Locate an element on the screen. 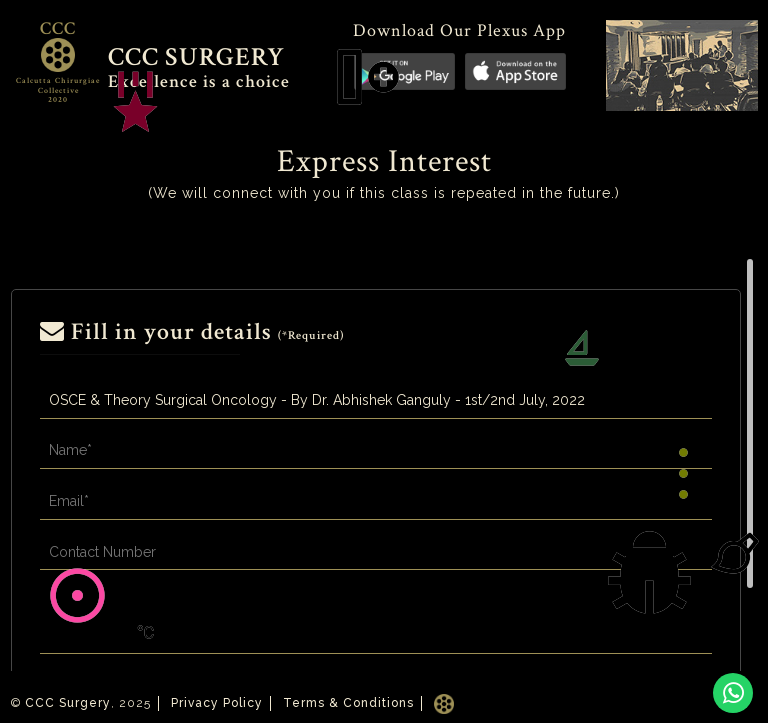 This screenshot has height=723, width=768. open more options menu is located at coordinates (683, 473).